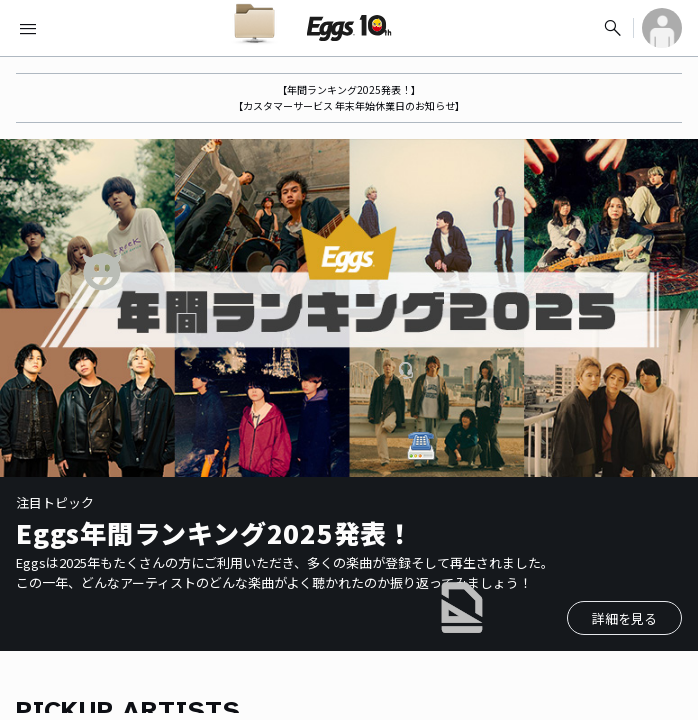  What do you see at coordinates (102, 272) in the screenshot?
I see `insert a mischievous or playful emoji` at bounding box center [102, 272].